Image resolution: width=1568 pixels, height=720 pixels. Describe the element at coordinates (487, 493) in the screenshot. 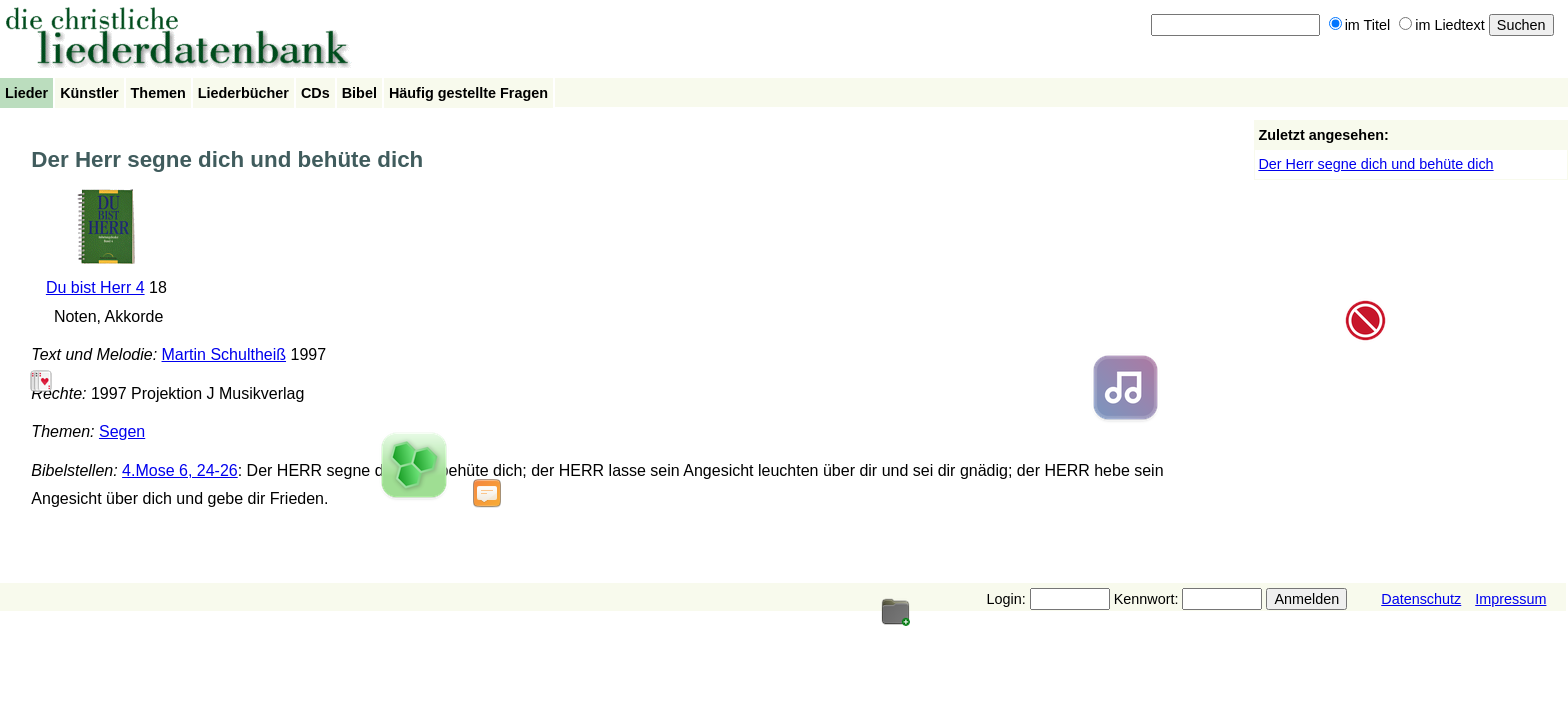

I see `open the messaging or chat app` at that location.